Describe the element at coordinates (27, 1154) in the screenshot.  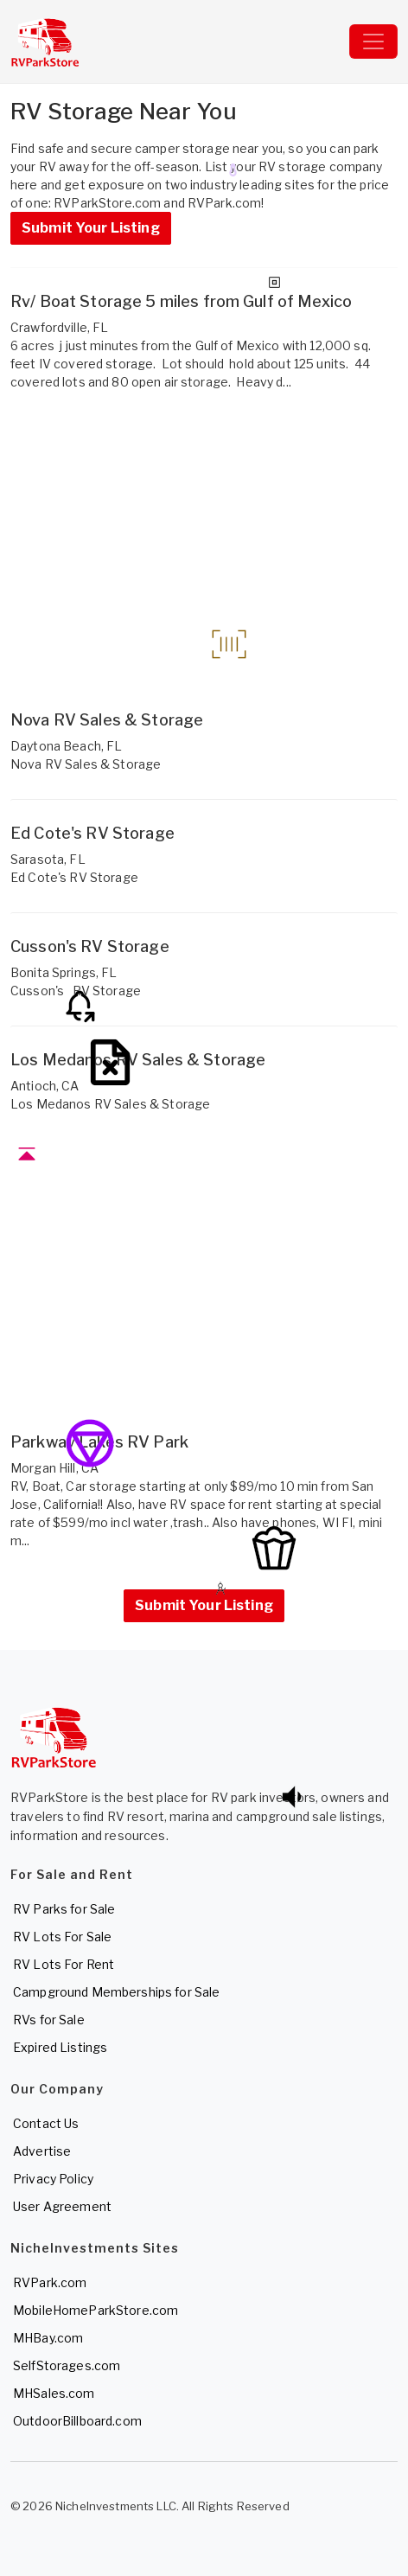
I see `collapse to top or minimize panel` at that location.